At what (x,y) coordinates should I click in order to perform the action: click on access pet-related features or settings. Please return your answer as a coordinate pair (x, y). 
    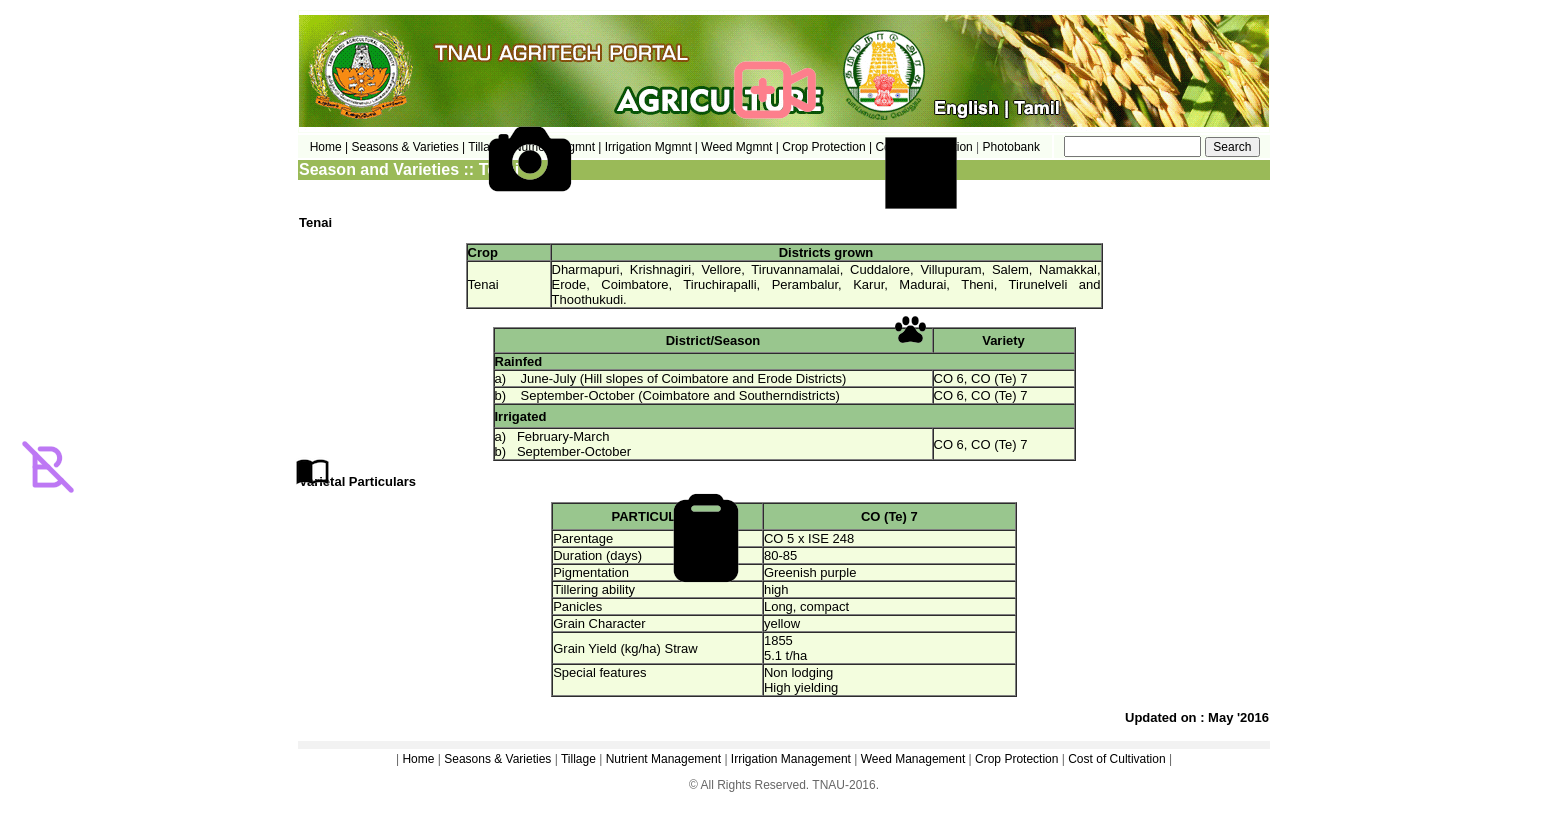
    Looking at the image, I should click on (910, 329).